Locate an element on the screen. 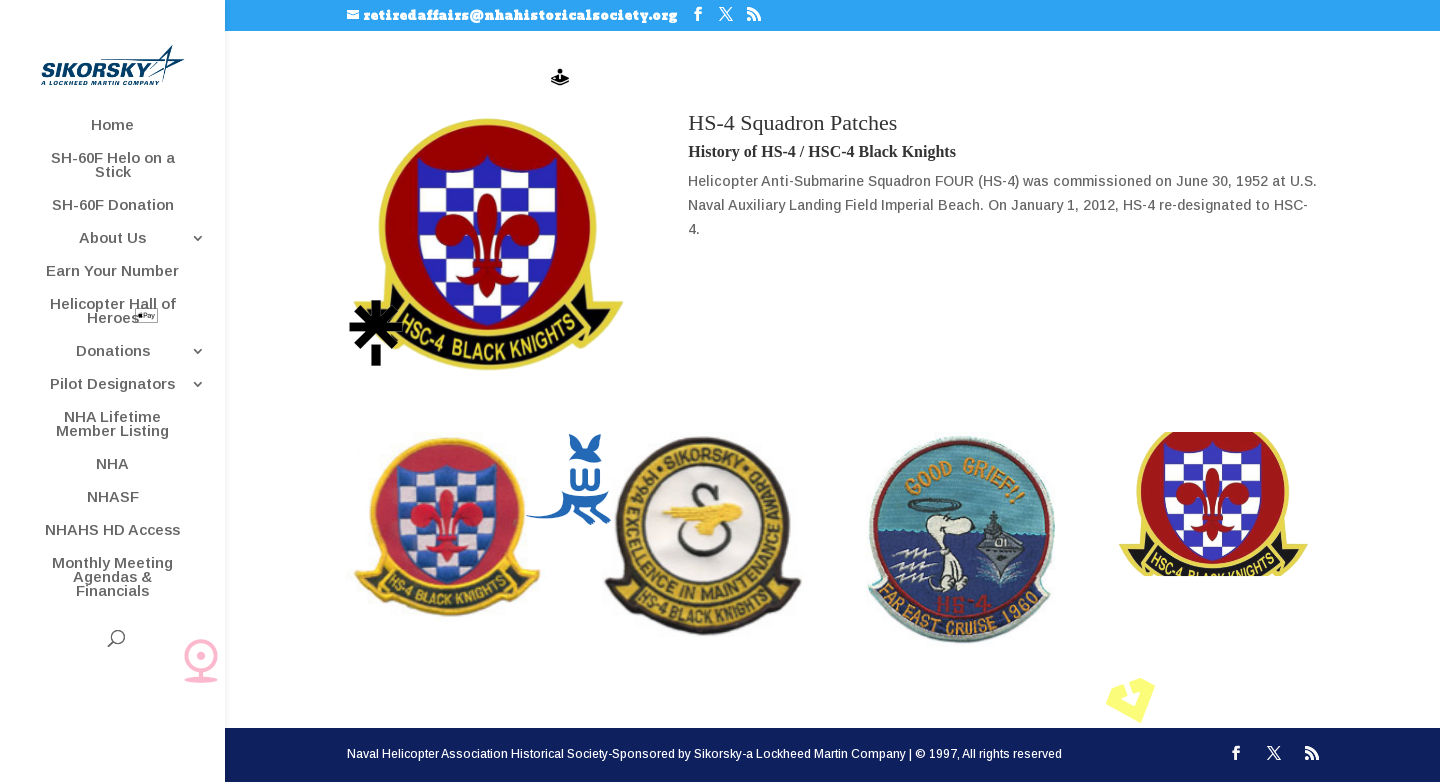  open obtainium app is located at coordinates (1130, 700).